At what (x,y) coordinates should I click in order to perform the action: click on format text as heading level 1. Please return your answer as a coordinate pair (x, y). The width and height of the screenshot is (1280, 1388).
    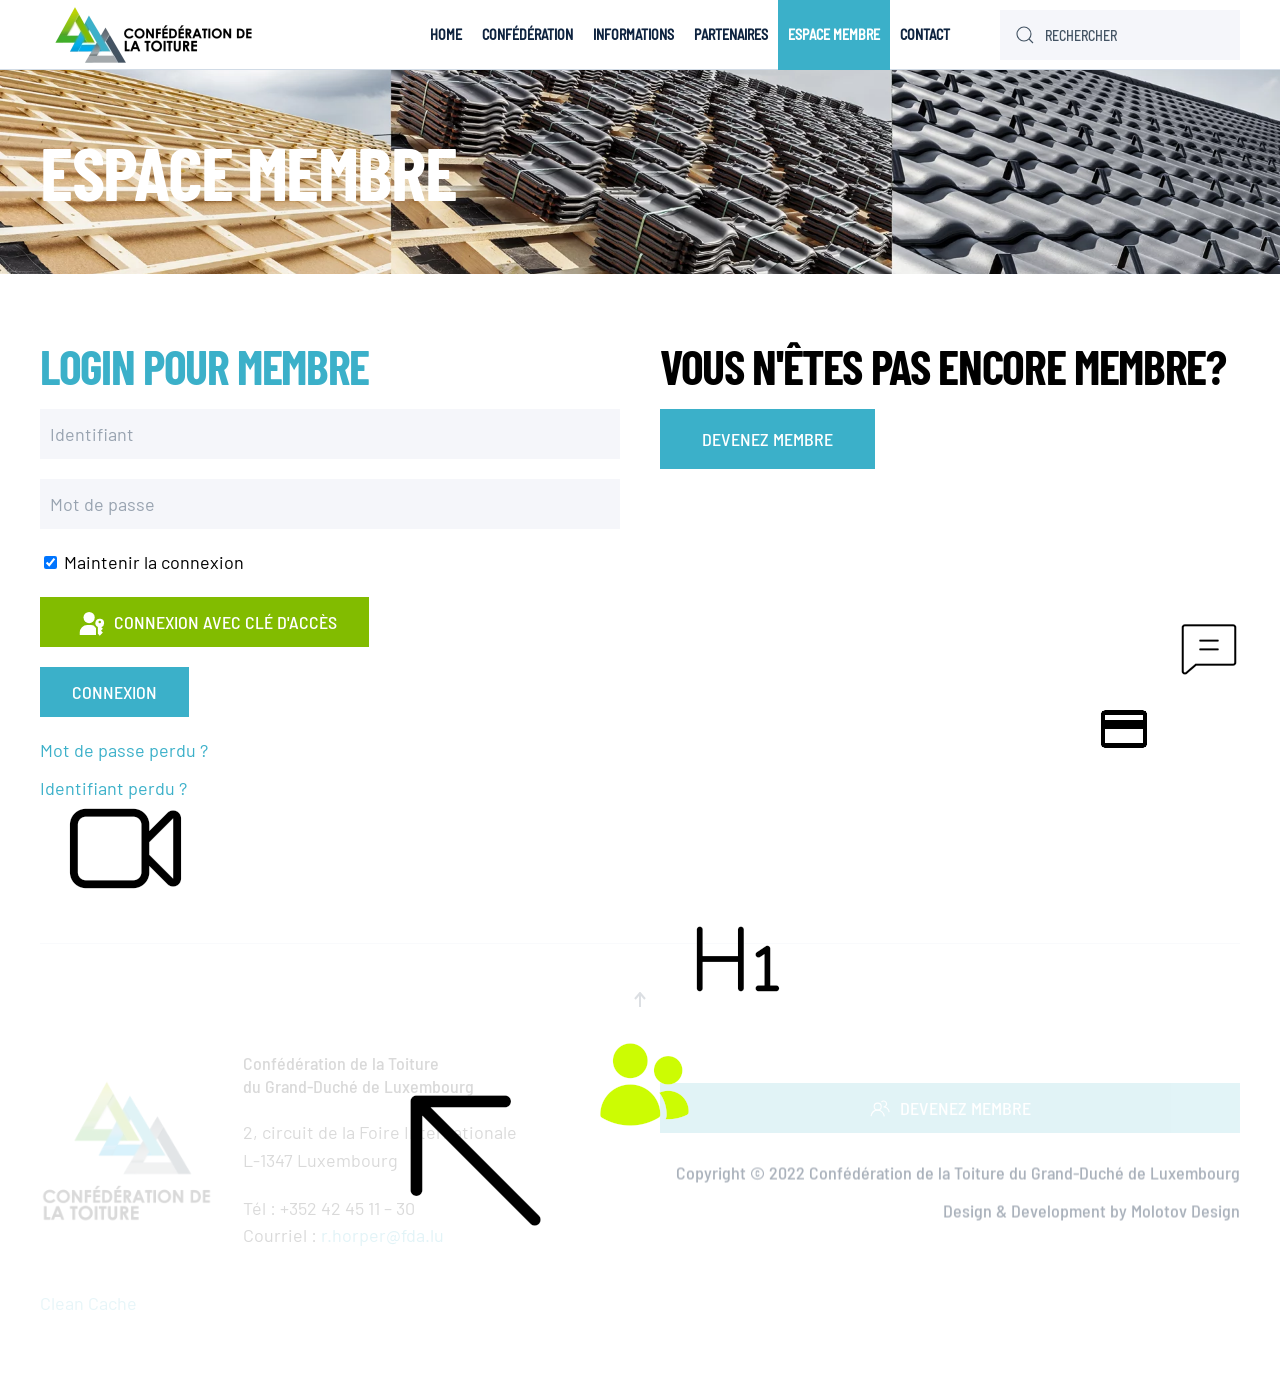
    Looking at the image, I should click on (738, 959).